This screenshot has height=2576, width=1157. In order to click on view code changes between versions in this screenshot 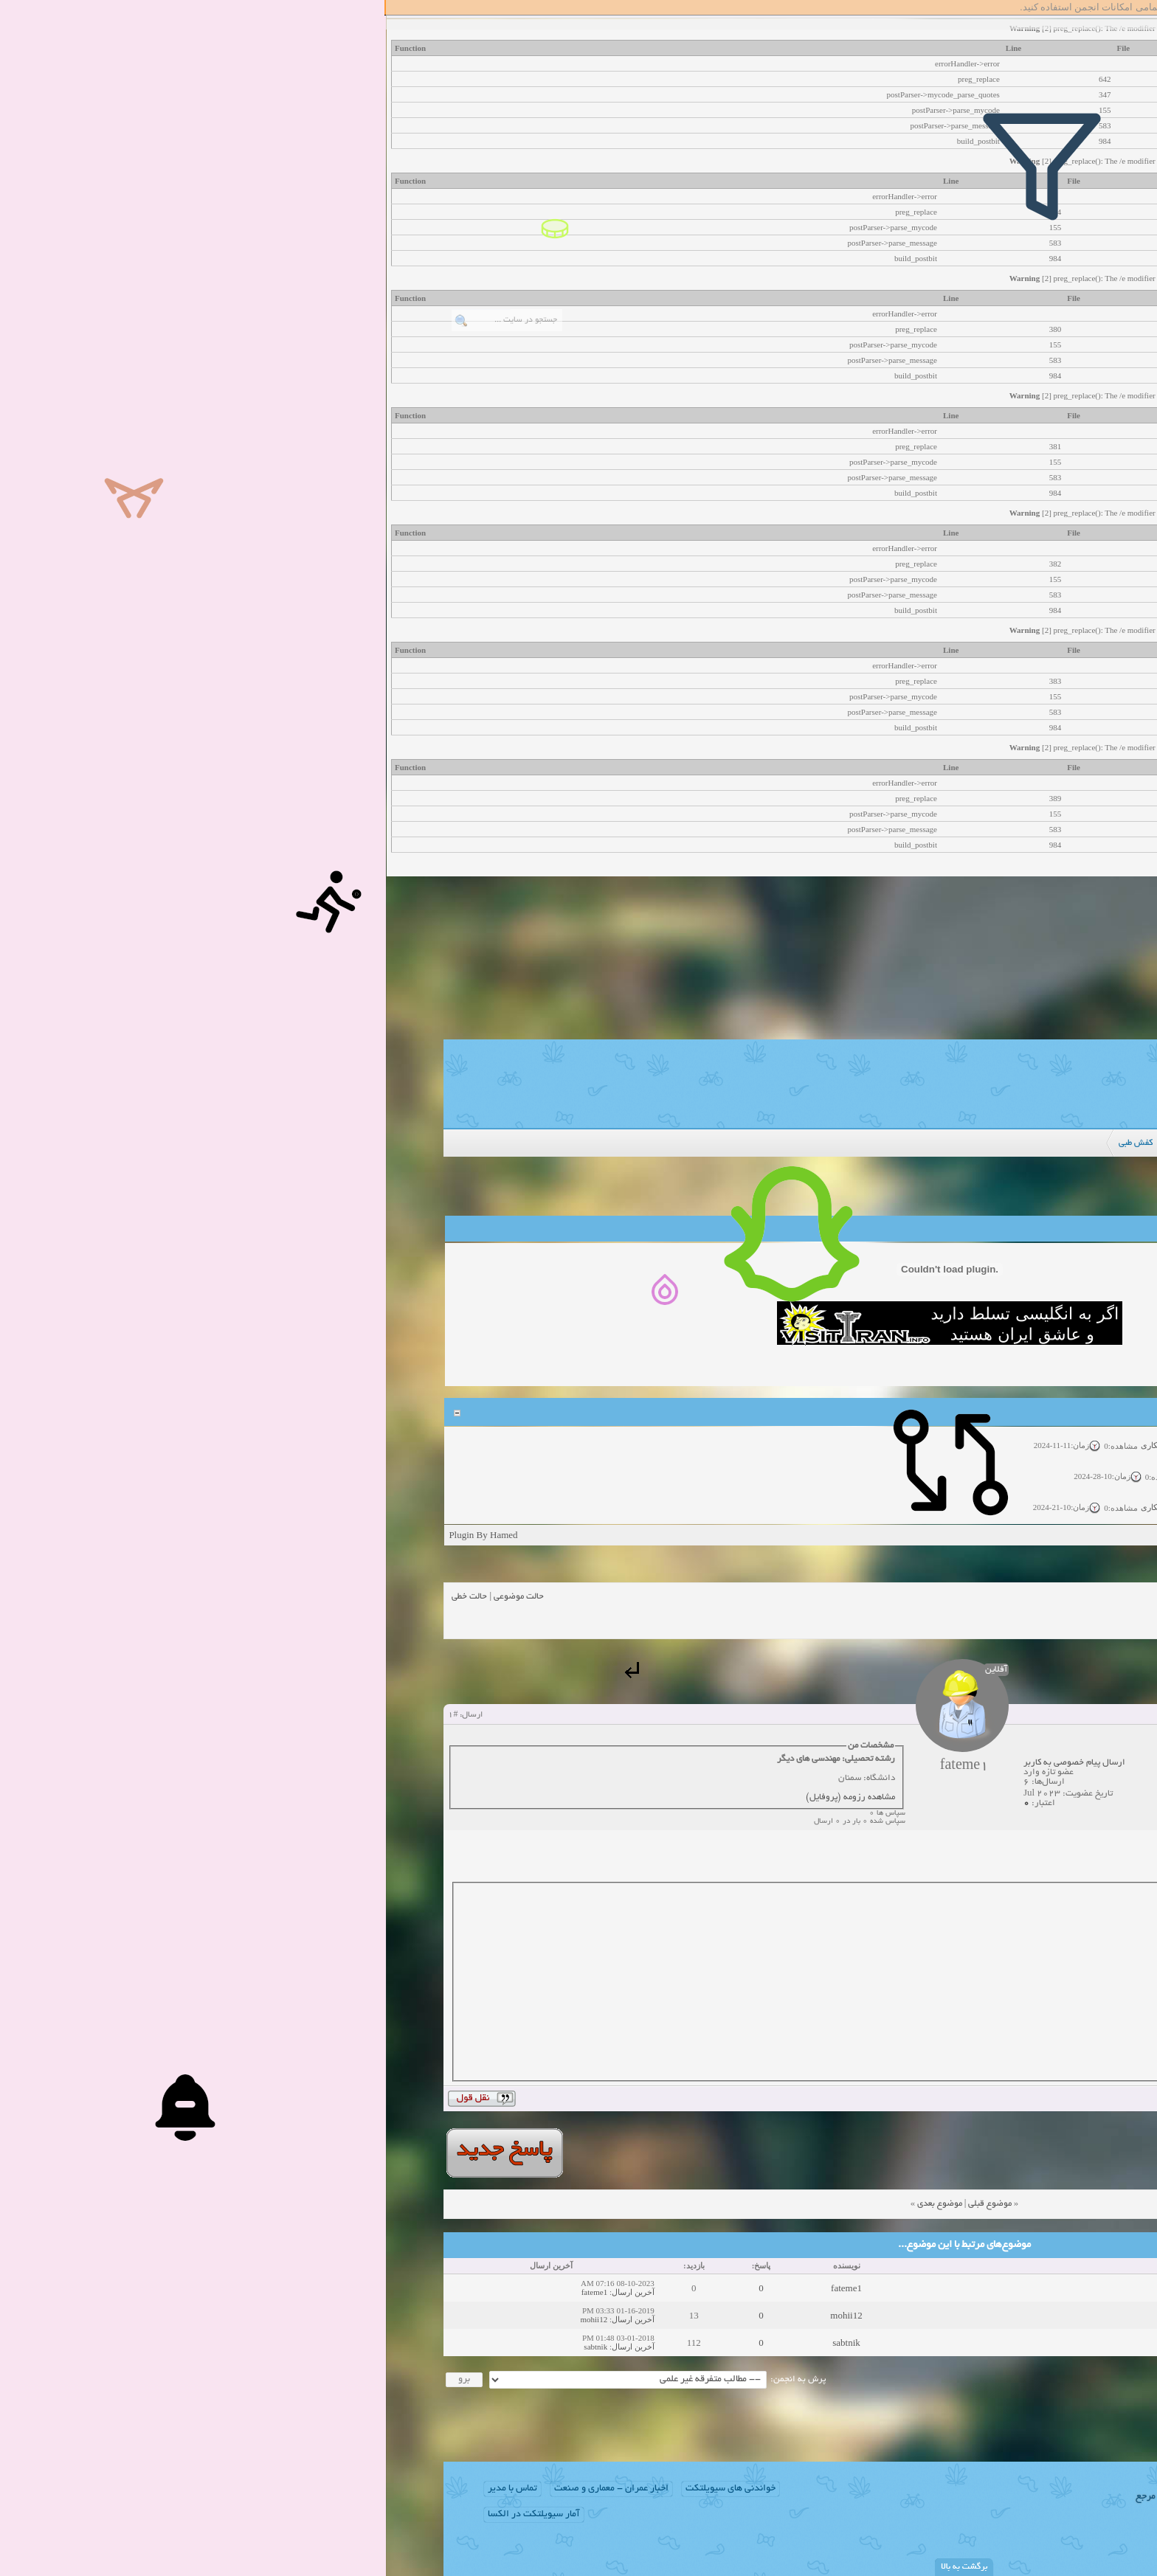, I will do `click(950, 1462)`.